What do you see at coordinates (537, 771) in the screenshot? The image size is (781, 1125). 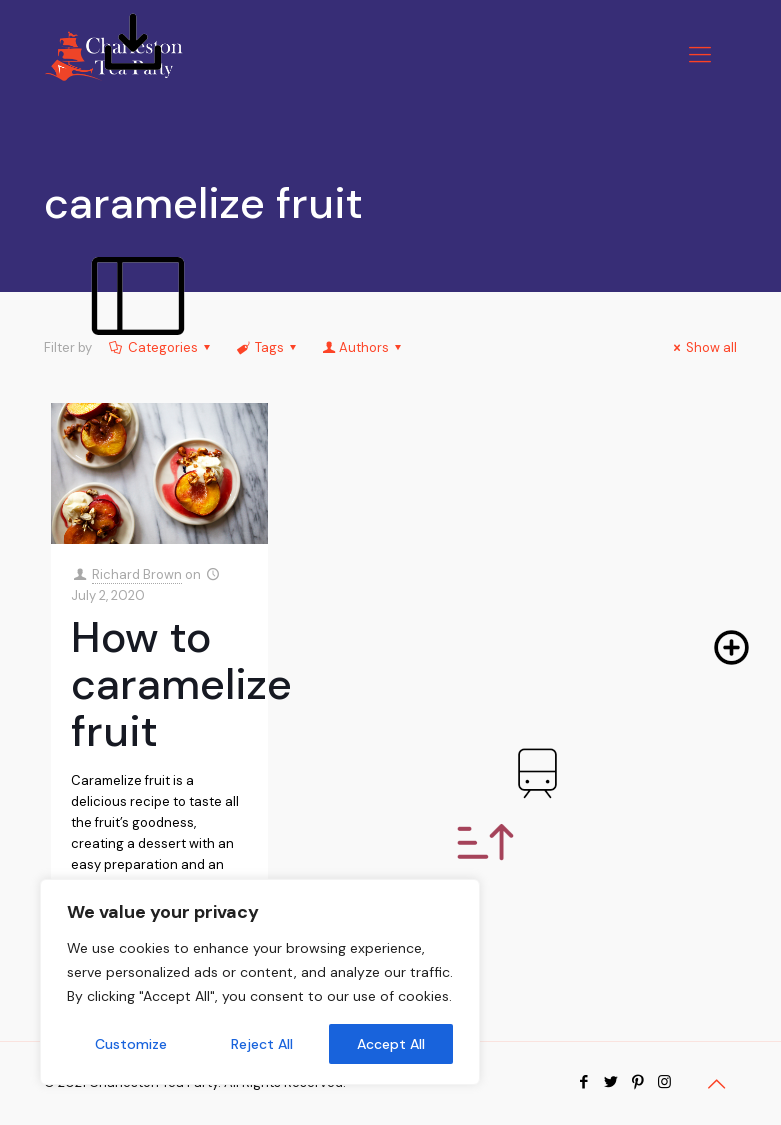 I see `access train or rail transit options` at bounding box center [537, 771].